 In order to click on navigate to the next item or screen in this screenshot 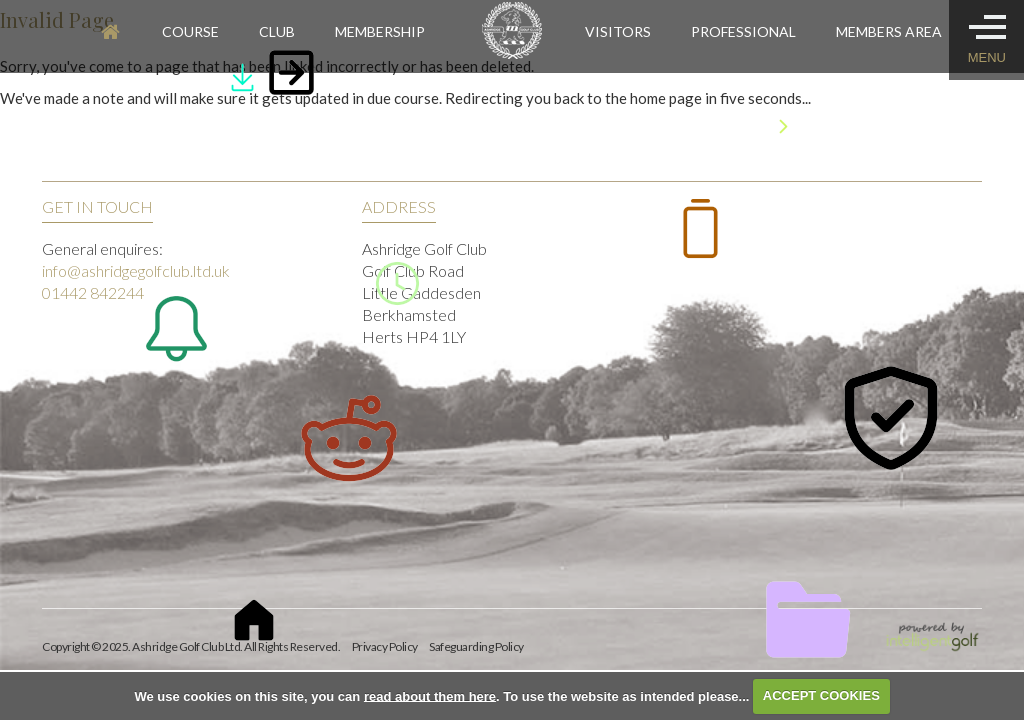, I will do `click(783, 126)`.